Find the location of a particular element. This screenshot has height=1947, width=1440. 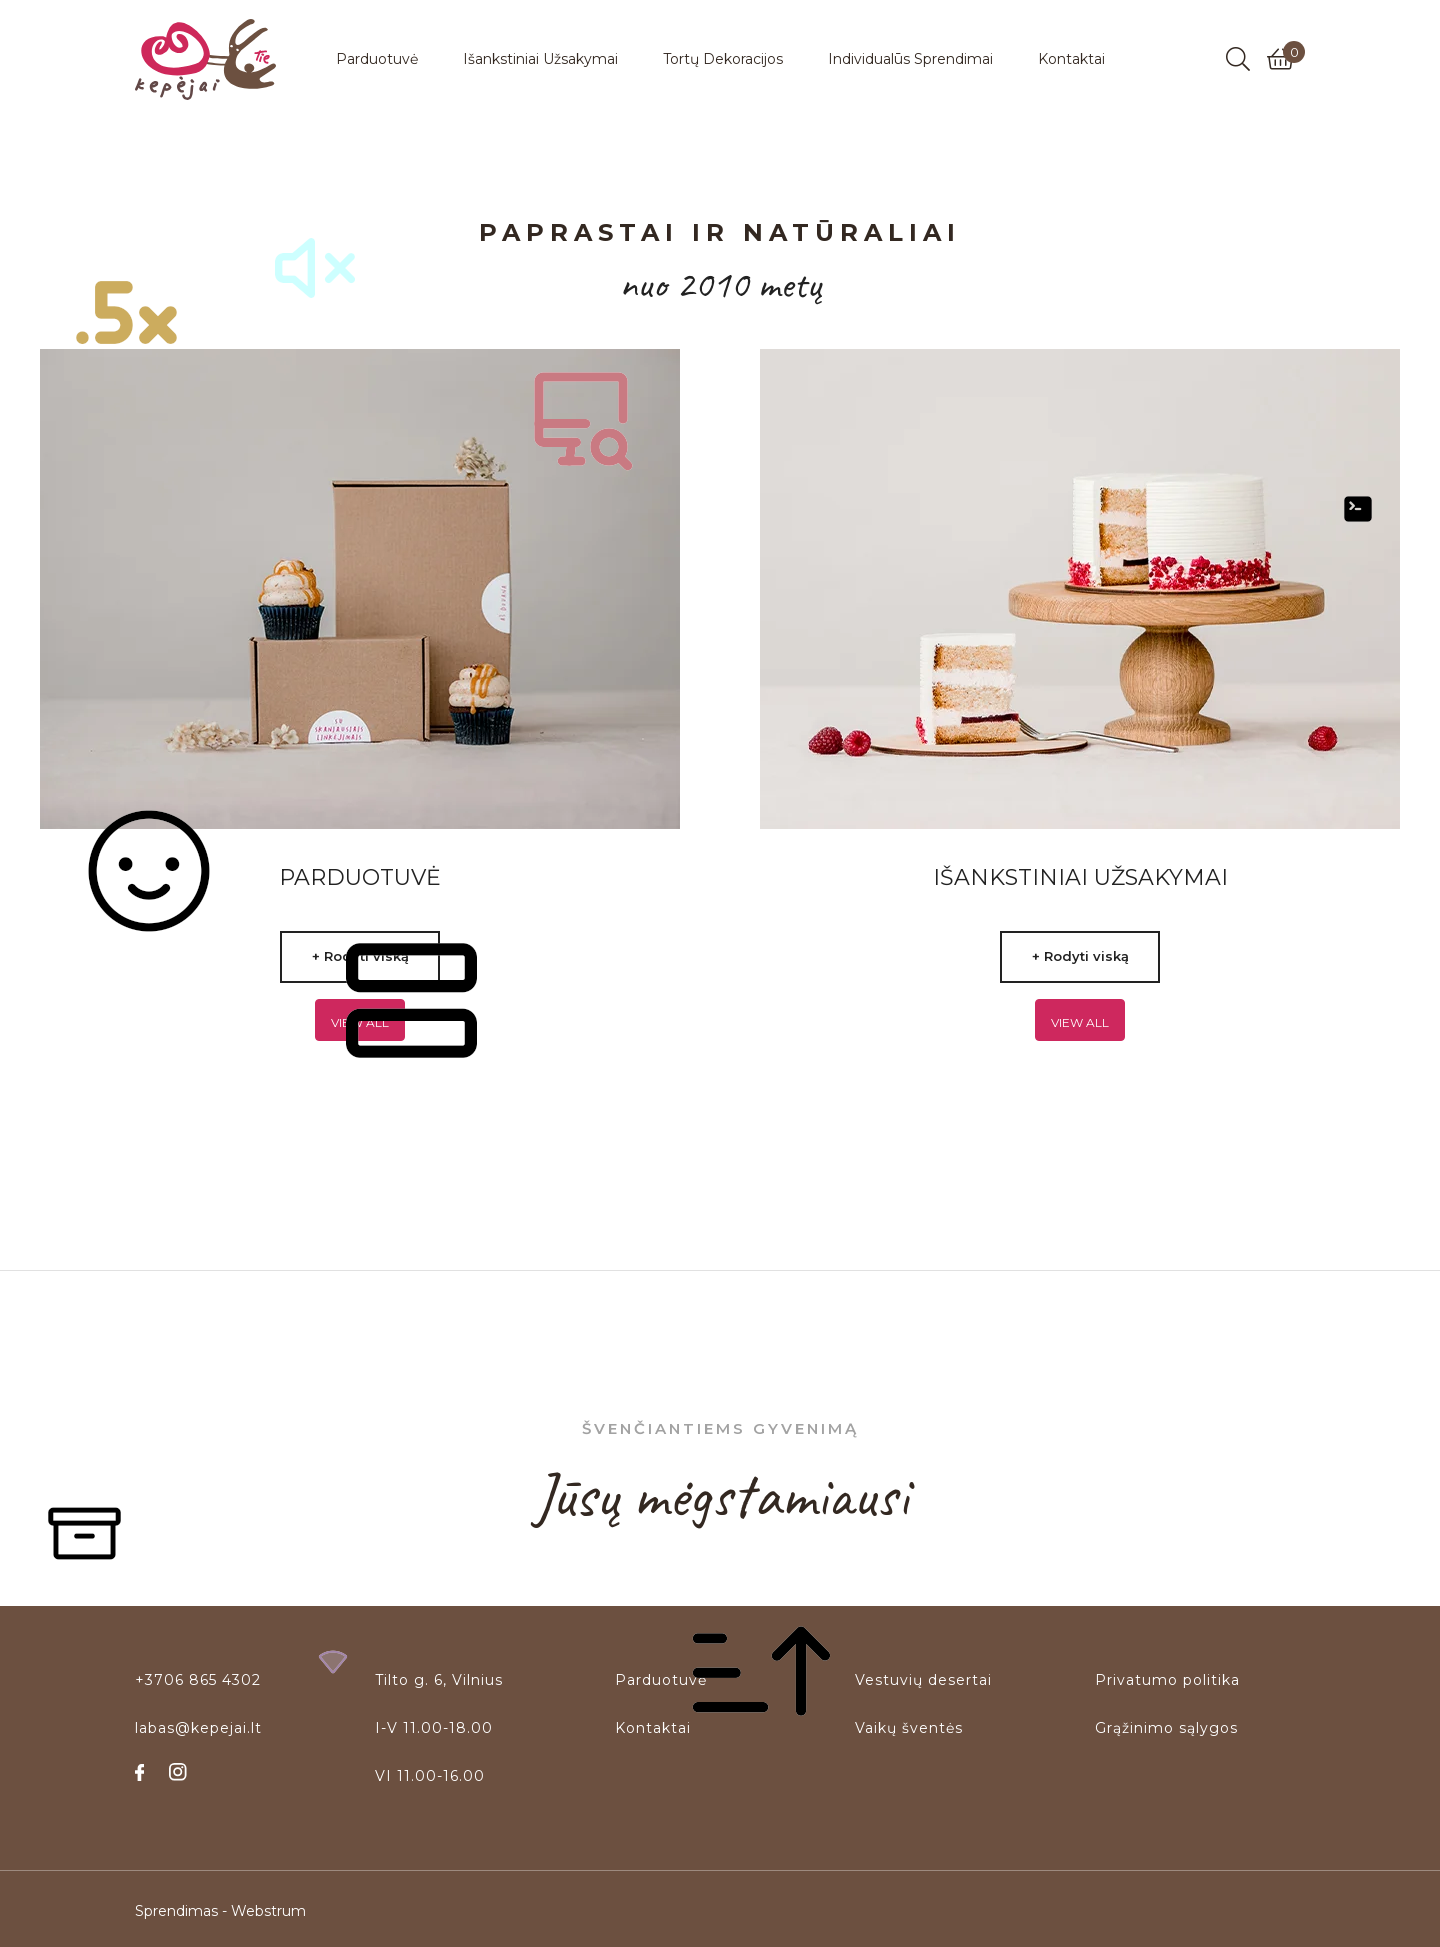

strong wifi signal connected is located at coordinates (333, 1662).